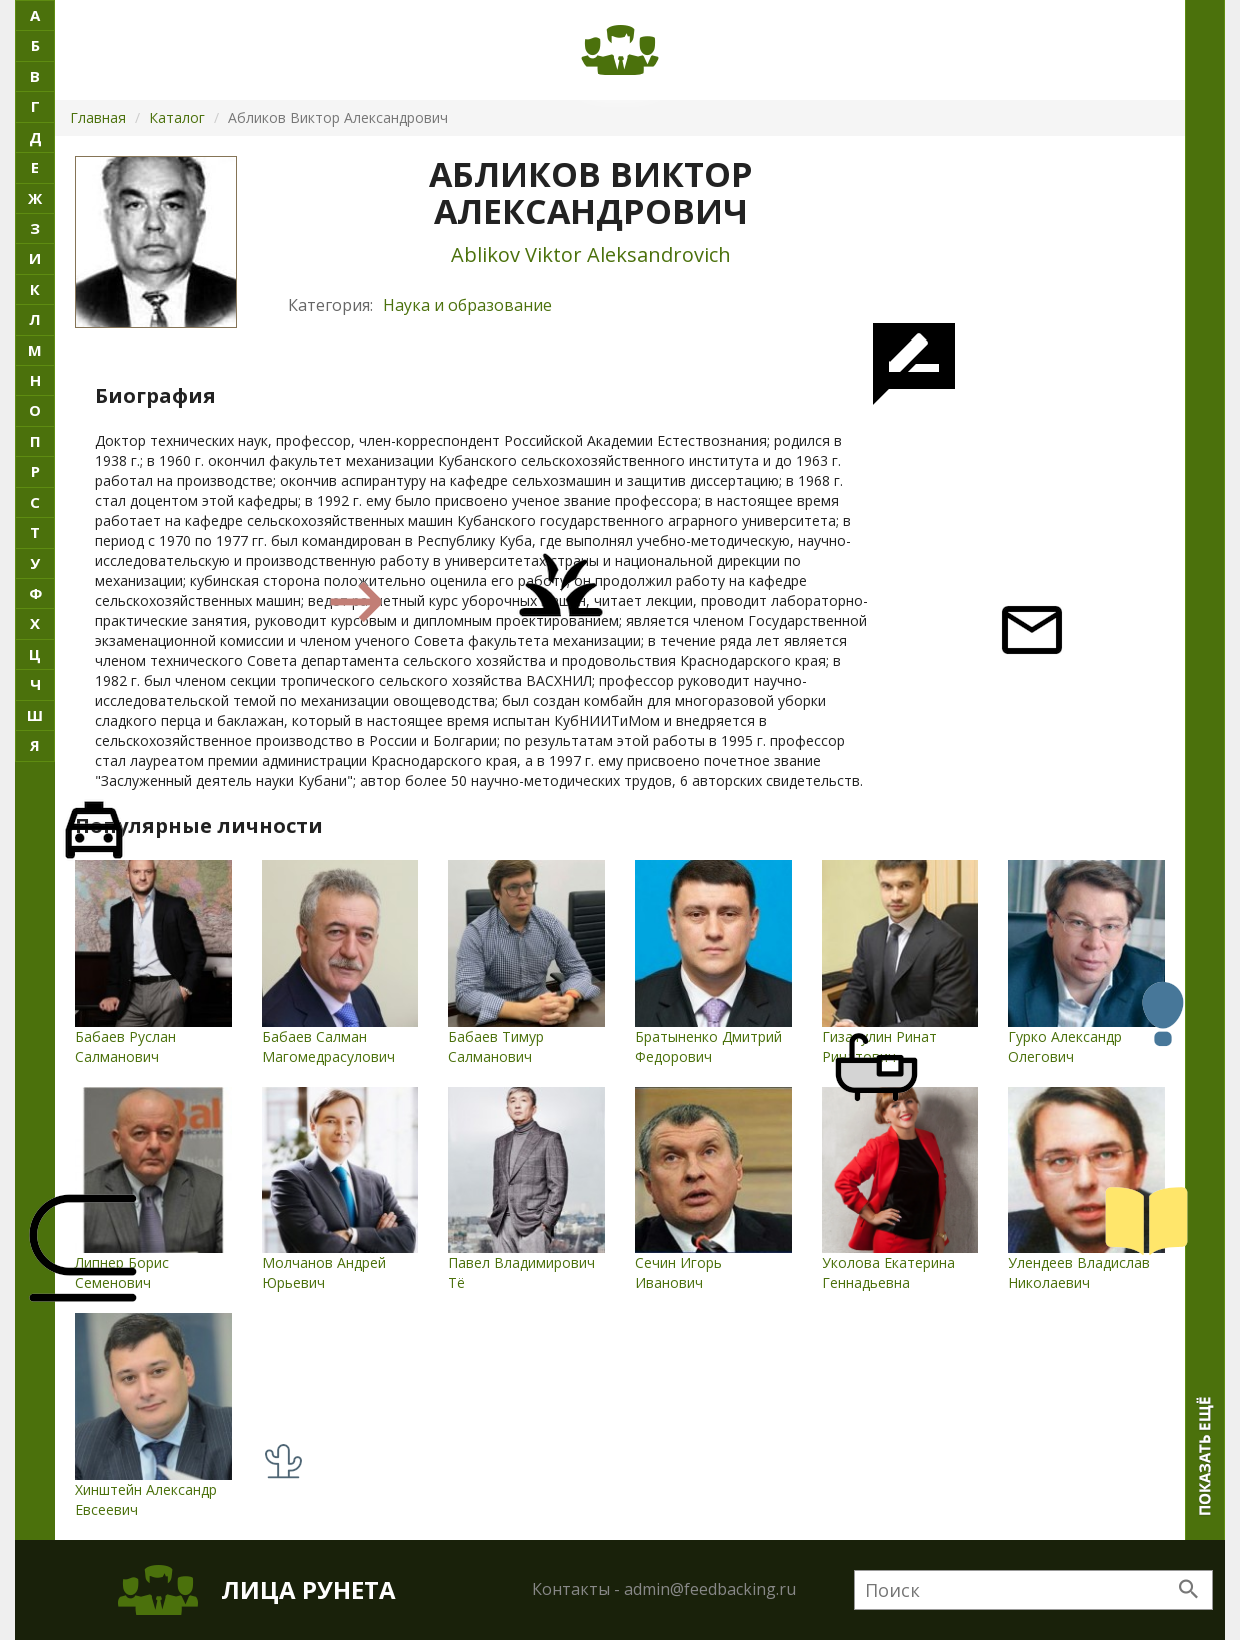  I want to click on access travel or adventure features, so click(1163, 1014).